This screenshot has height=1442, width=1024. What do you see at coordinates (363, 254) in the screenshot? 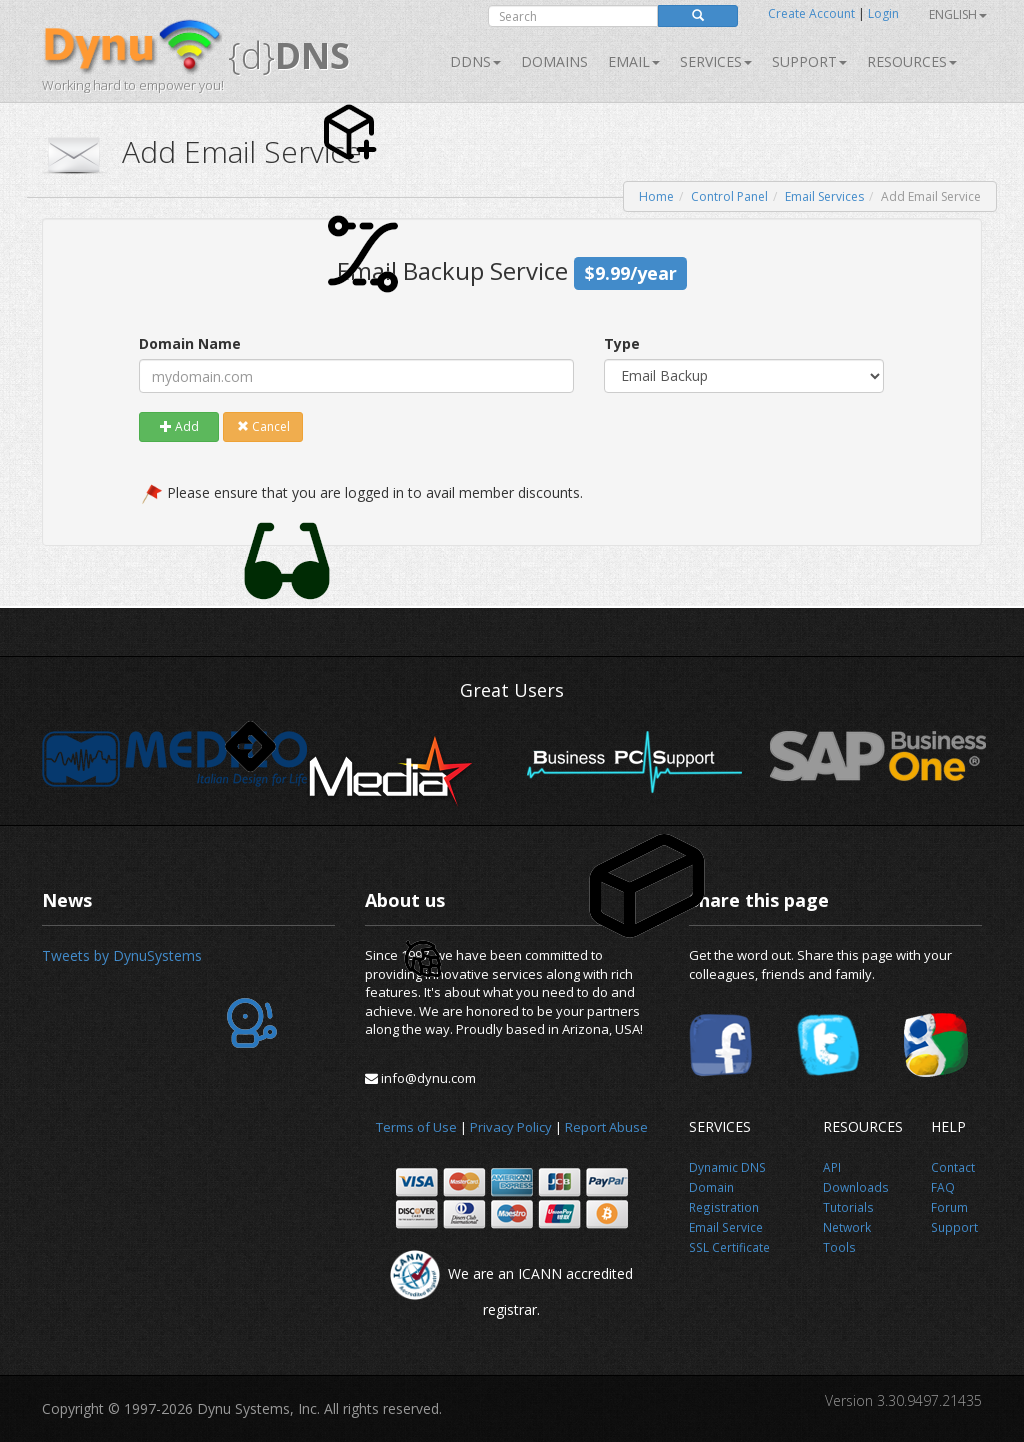
I see `adjust animation easing curve control points` at bounding box center [363, 254].